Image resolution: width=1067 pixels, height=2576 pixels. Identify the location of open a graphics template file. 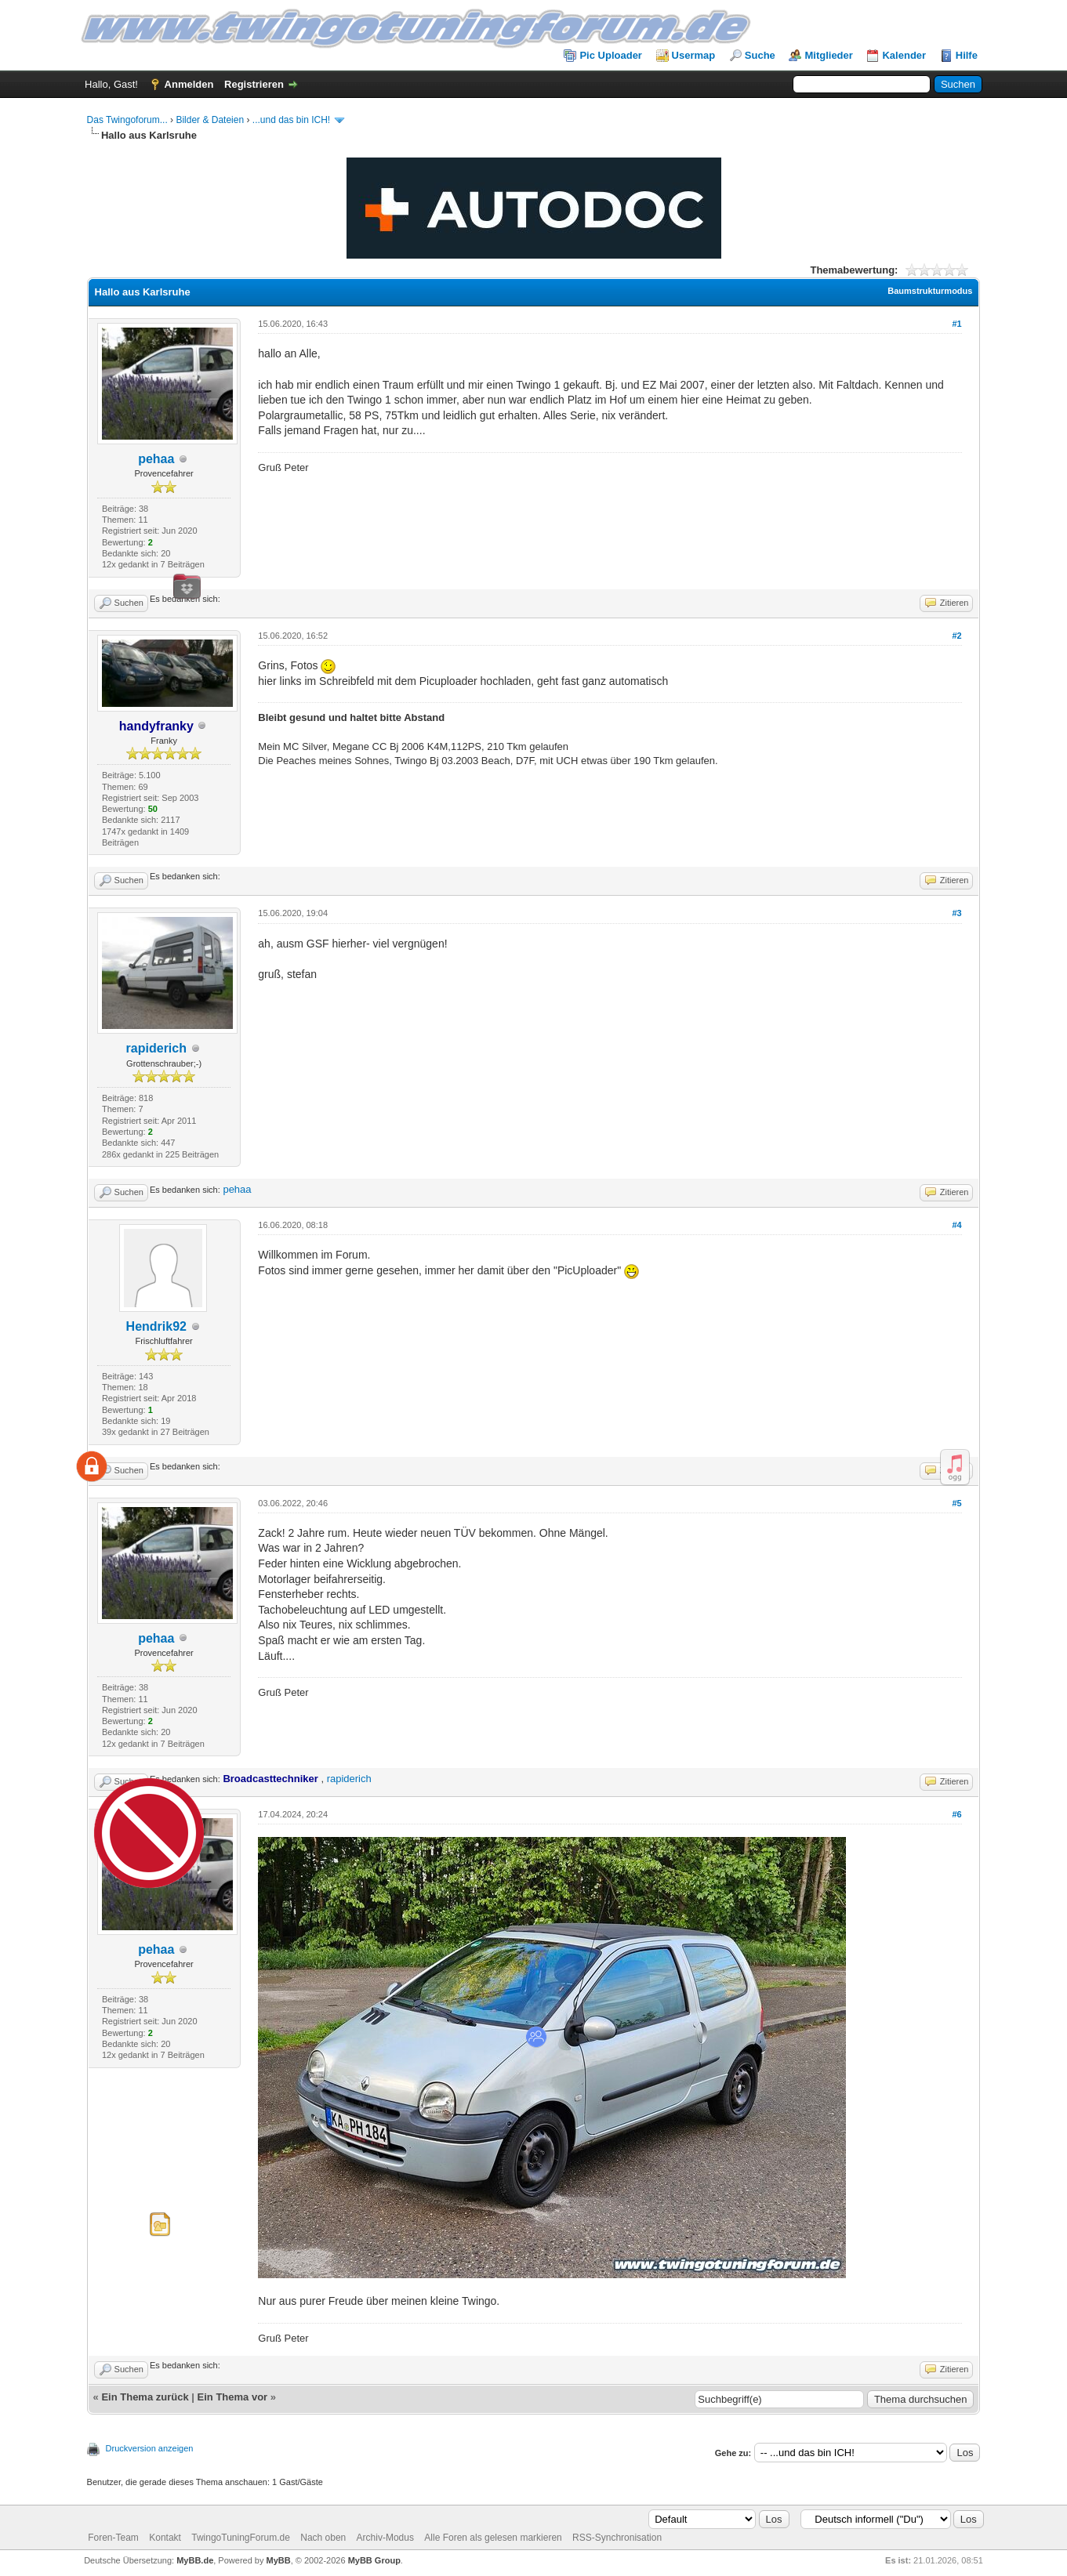
(160, 2224).